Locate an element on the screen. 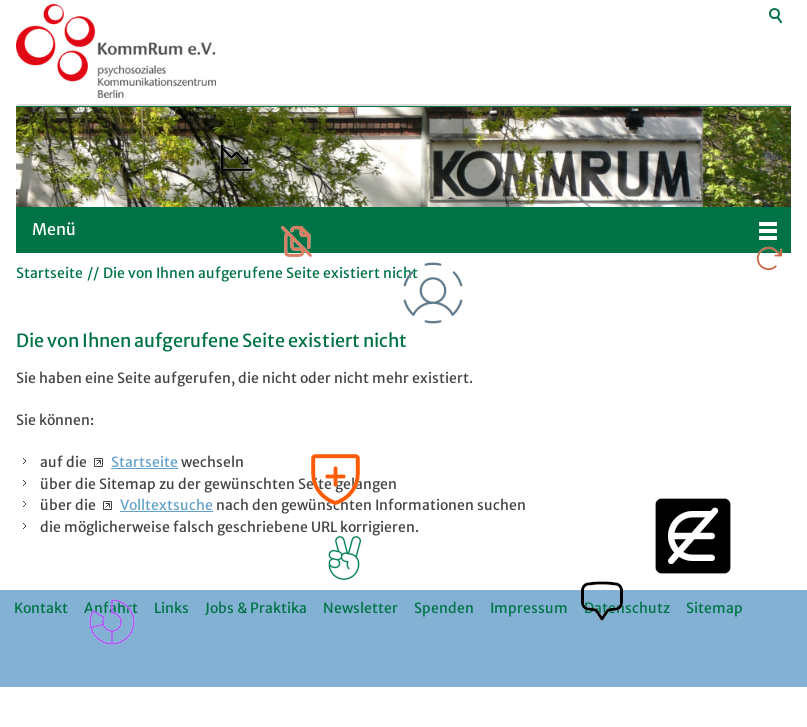 This screenshot has width=807, height=727. refresh or reload content is located at coordinates (768, 258).